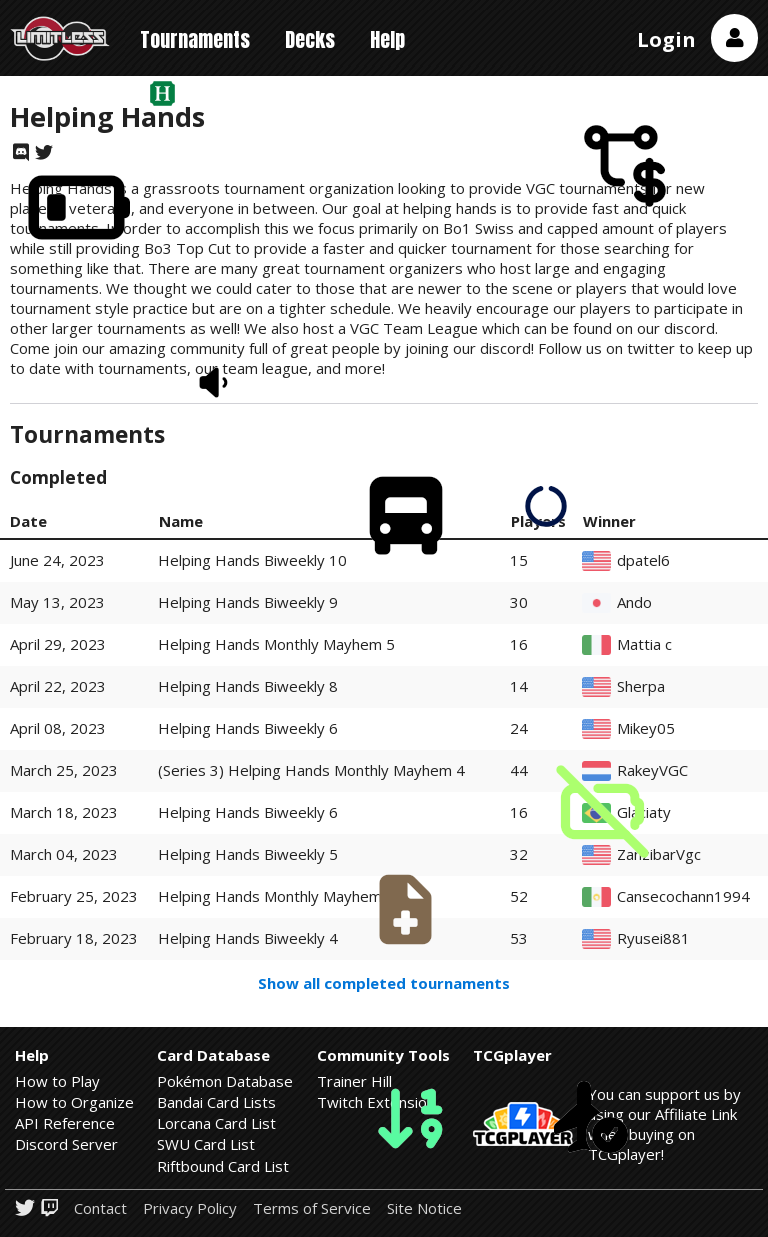  I want to click on sort numbers in ascending order, so click(412, 1118).